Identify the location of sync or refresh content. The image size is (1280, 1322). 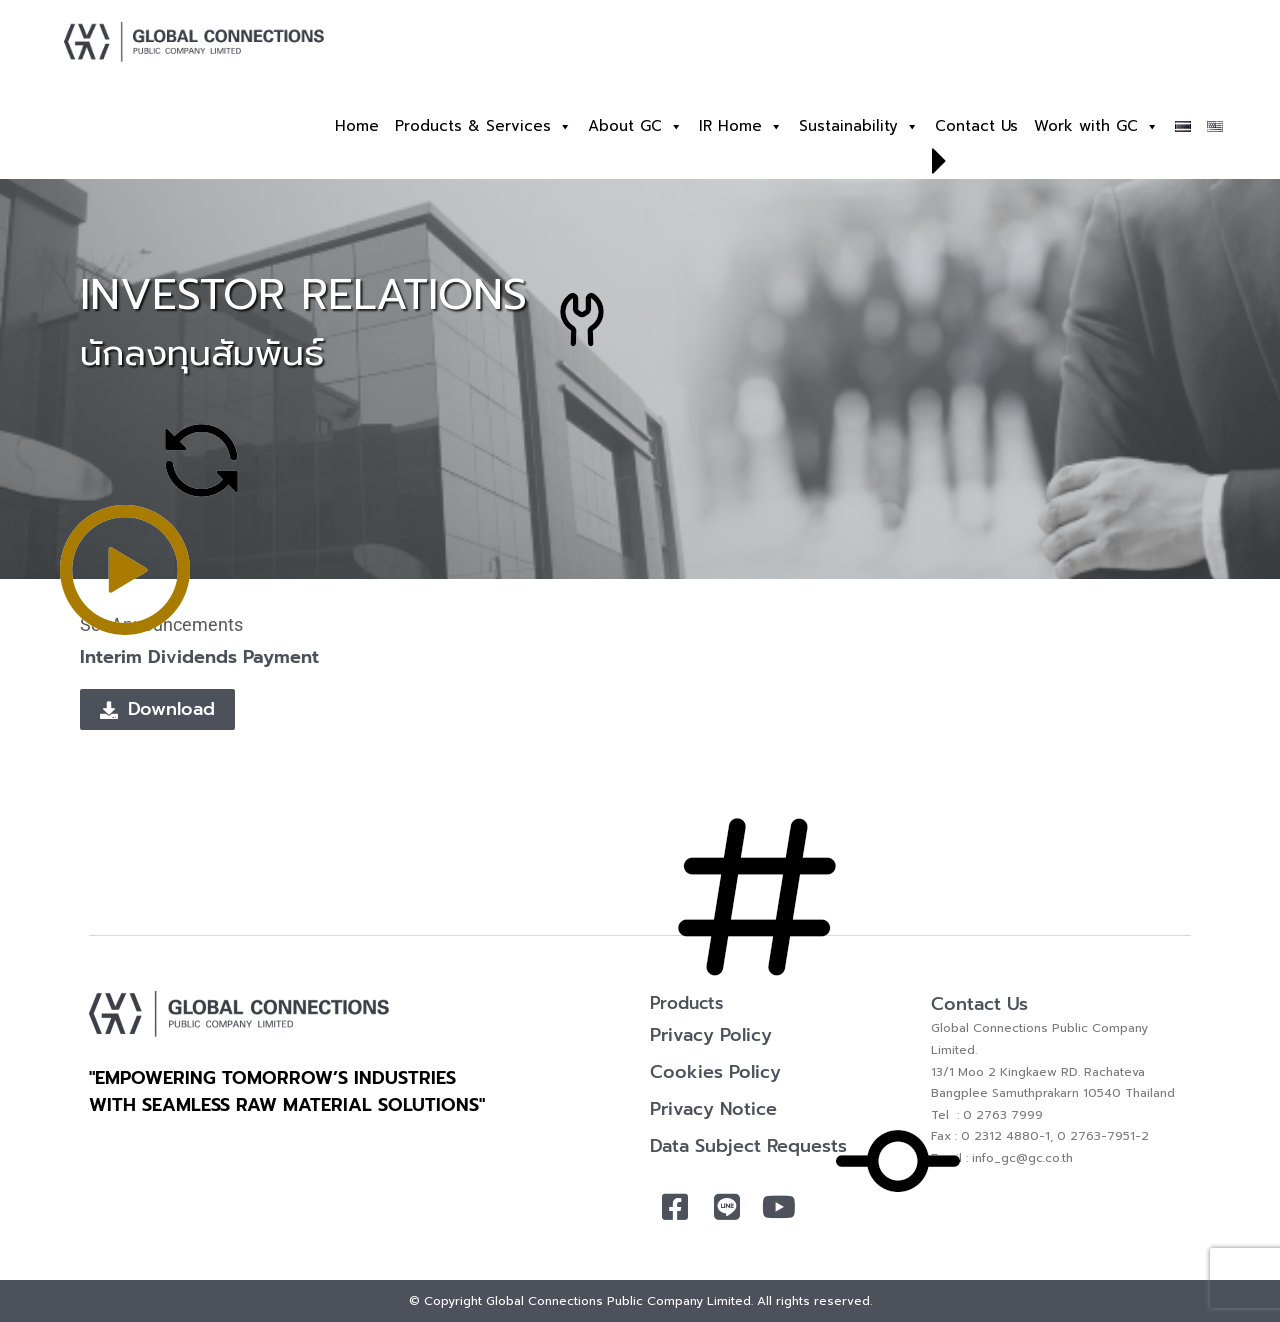
(201, 460).